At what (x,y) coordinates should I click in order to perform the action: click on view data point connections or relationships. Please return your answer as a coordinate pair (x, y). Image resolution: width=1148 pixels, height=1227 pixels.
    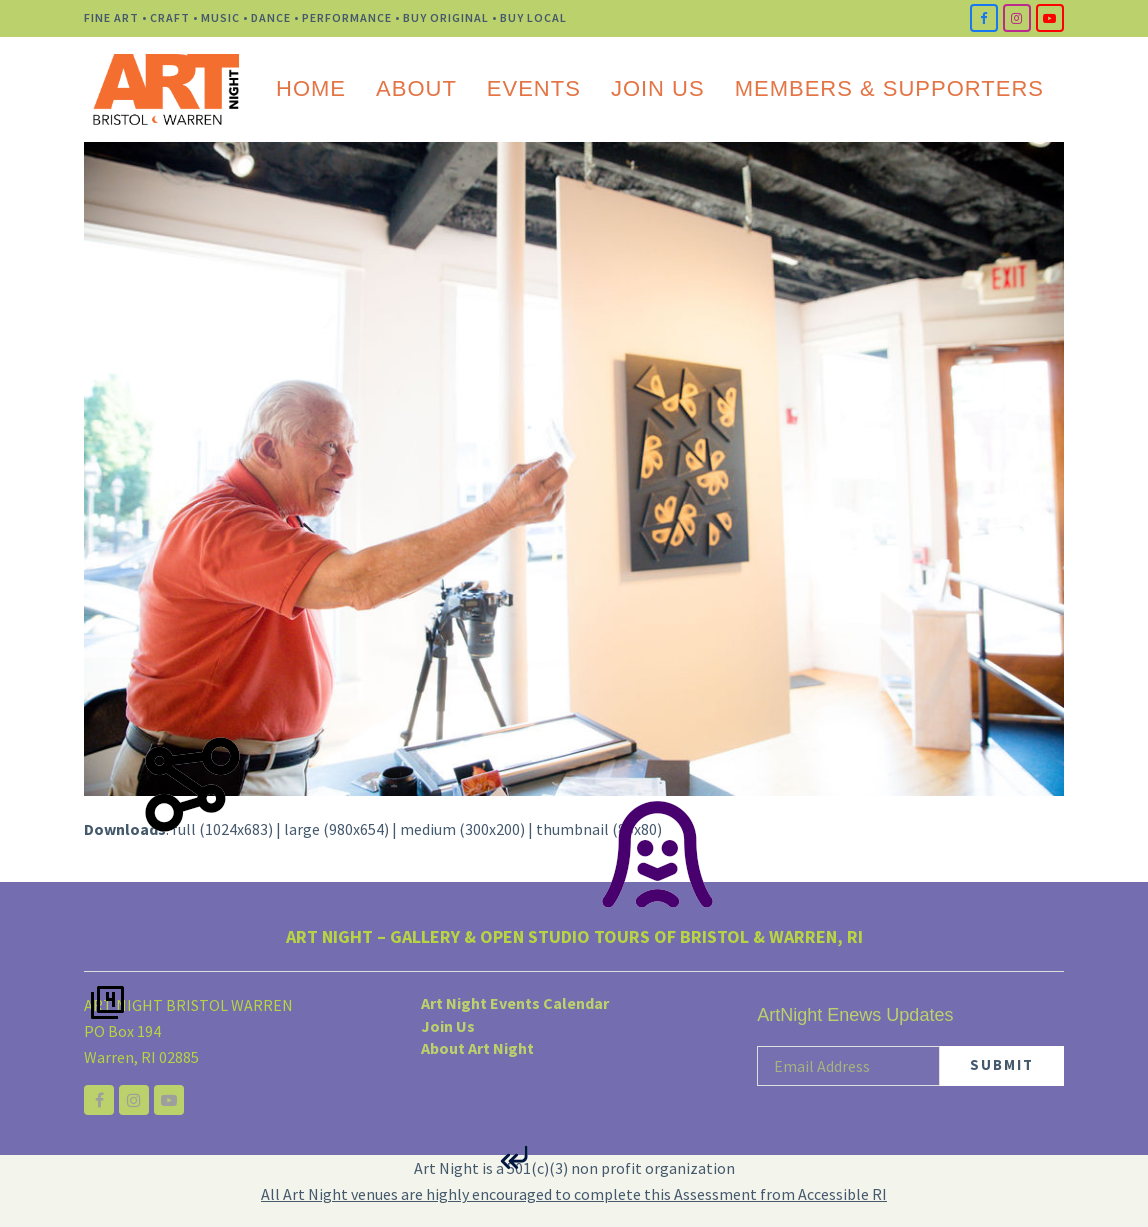
    Looking at the image, I should click on (192, 784).